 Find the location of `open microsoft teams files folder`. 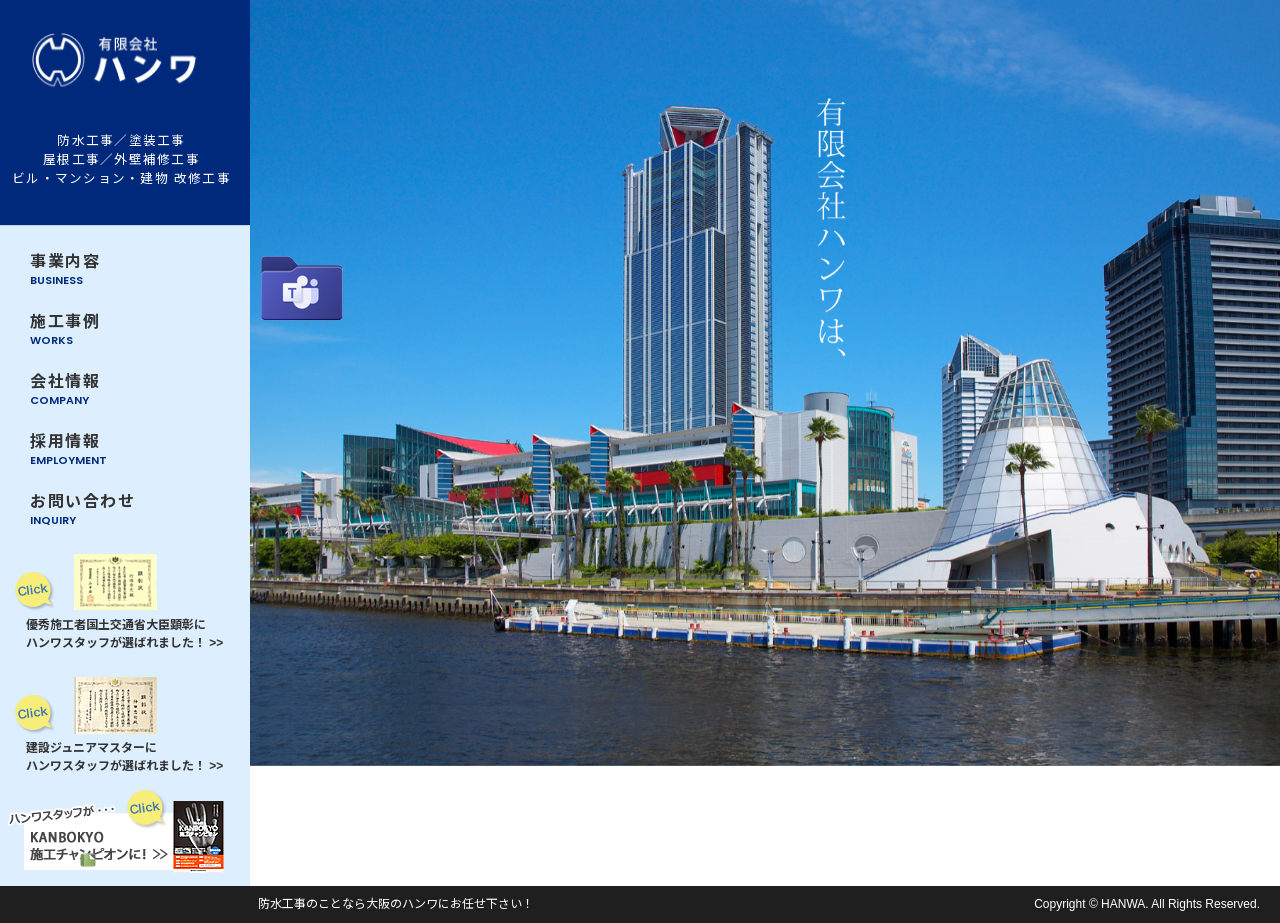

open microsoft teams files folder is located at coordinates (301, 290).